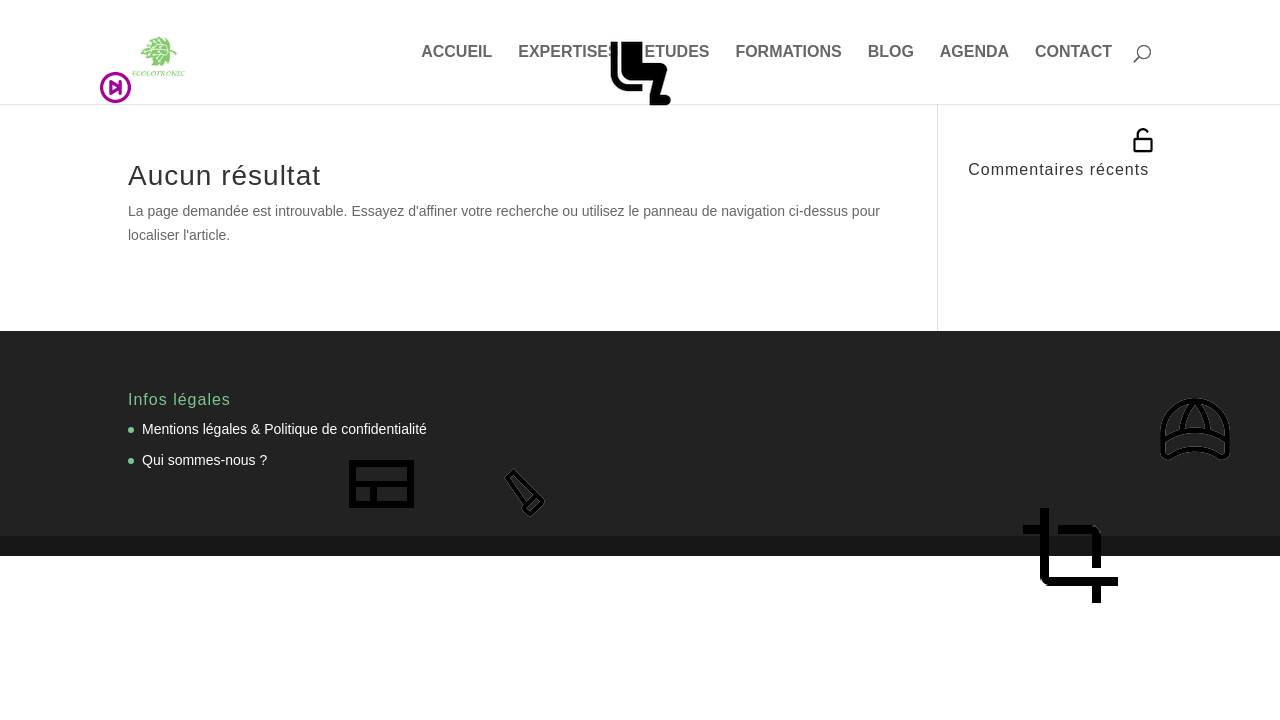 The image size is (1280, 720). Describe the element at coordinates (525, 493) in the screenshot. I see `find carpentry or woodworking services` at that location.